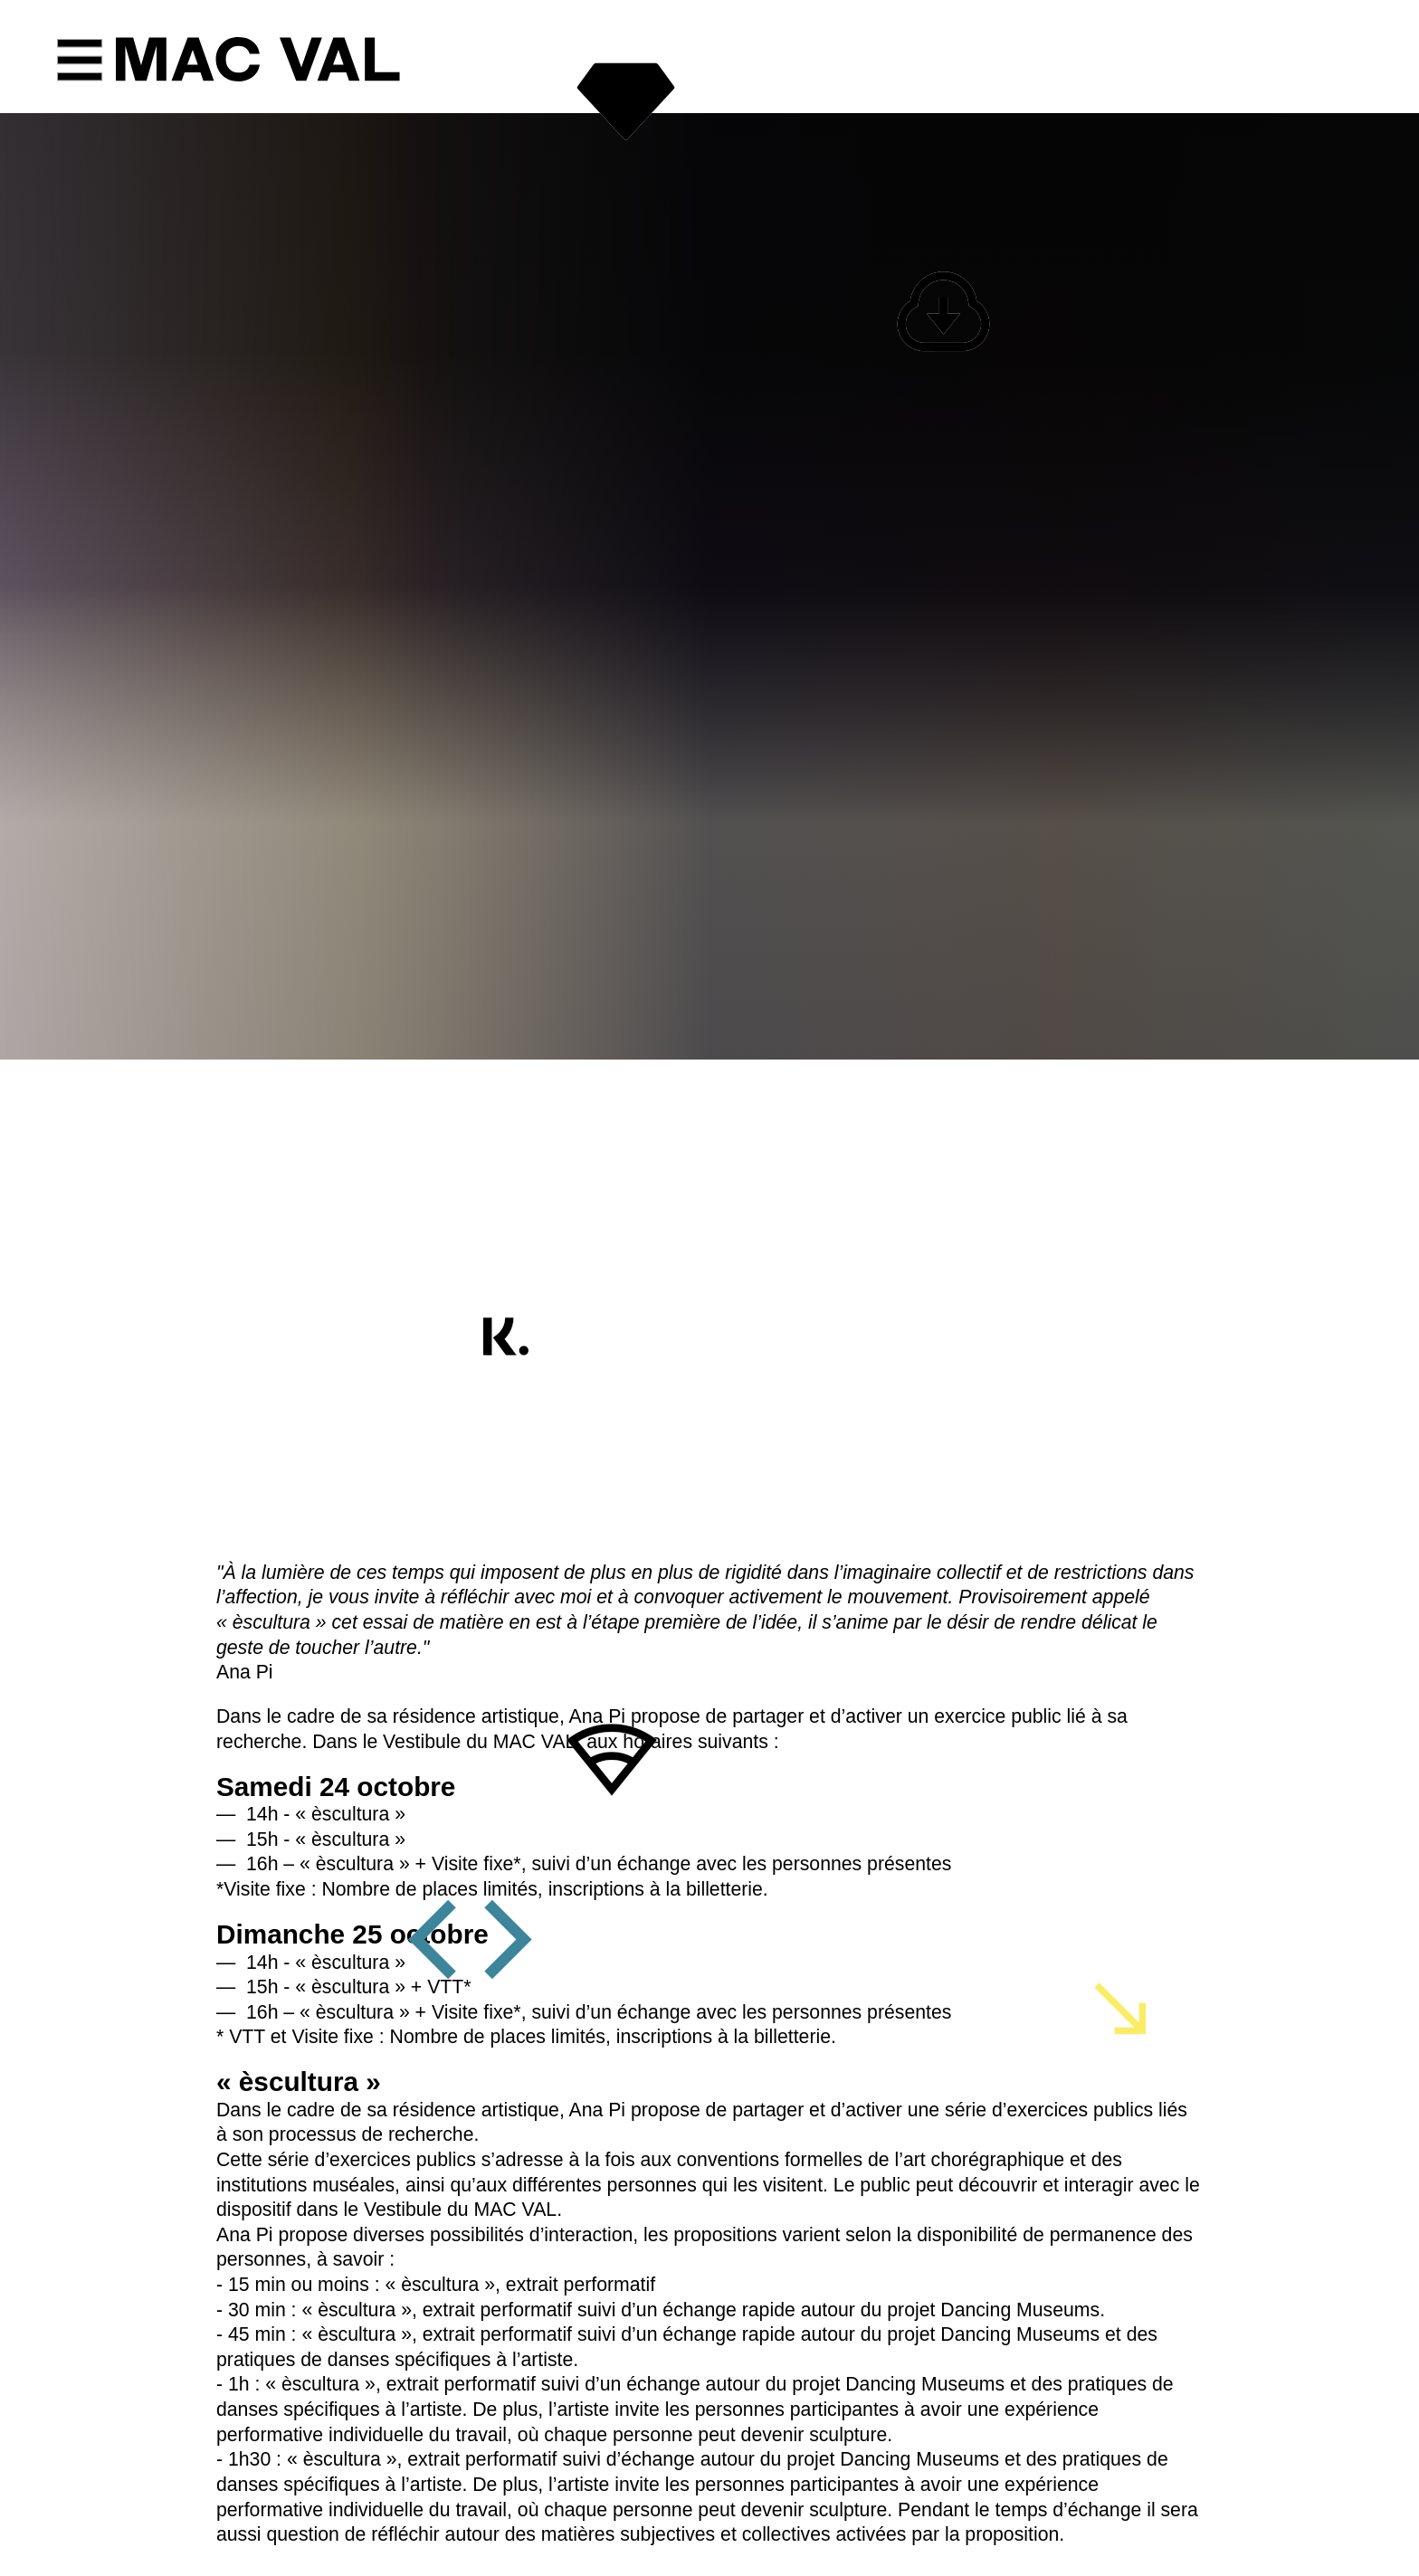 The height and width of the screenshot is (2576, 1419). Describe the element at coordinates (625, 100) in the screenshot. I see `indicates VIP or premium membership status` at that location.